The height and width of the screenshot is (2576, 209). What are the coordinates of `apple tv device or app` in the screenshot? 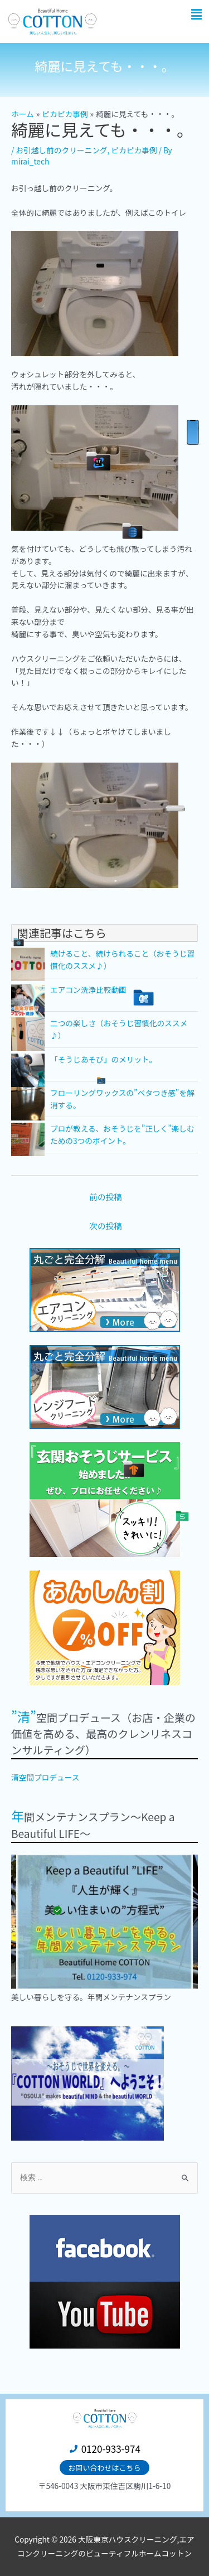 It's located at (175, 805).